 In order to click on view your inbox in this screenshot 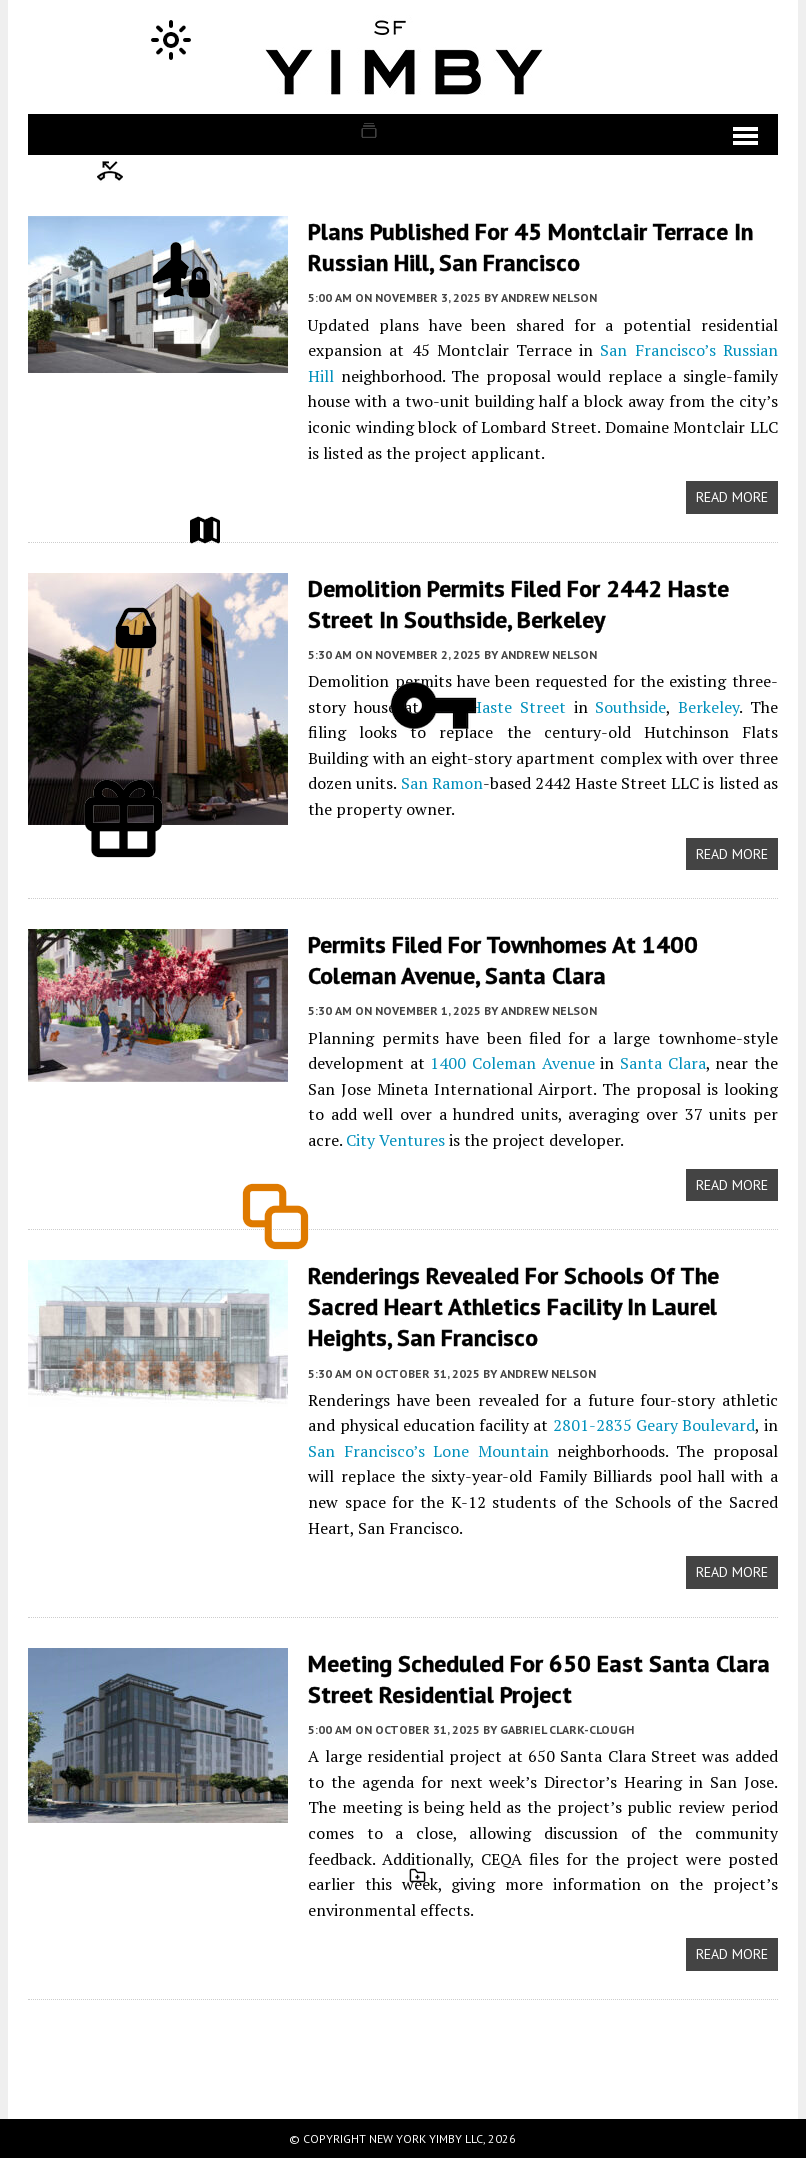, I will do `click(136, 628)`.